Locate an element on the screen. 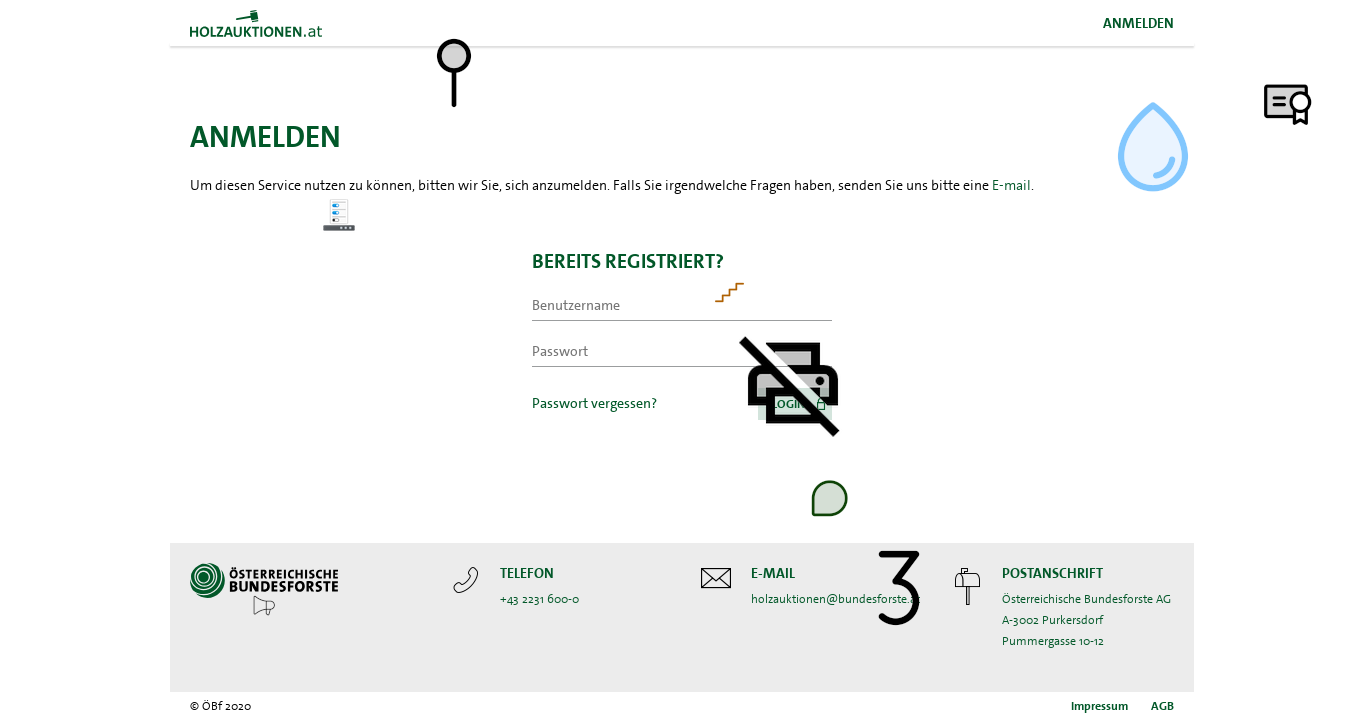 The image size is (1363, 720). open chat or messaging is located at coordinates (829, 499).